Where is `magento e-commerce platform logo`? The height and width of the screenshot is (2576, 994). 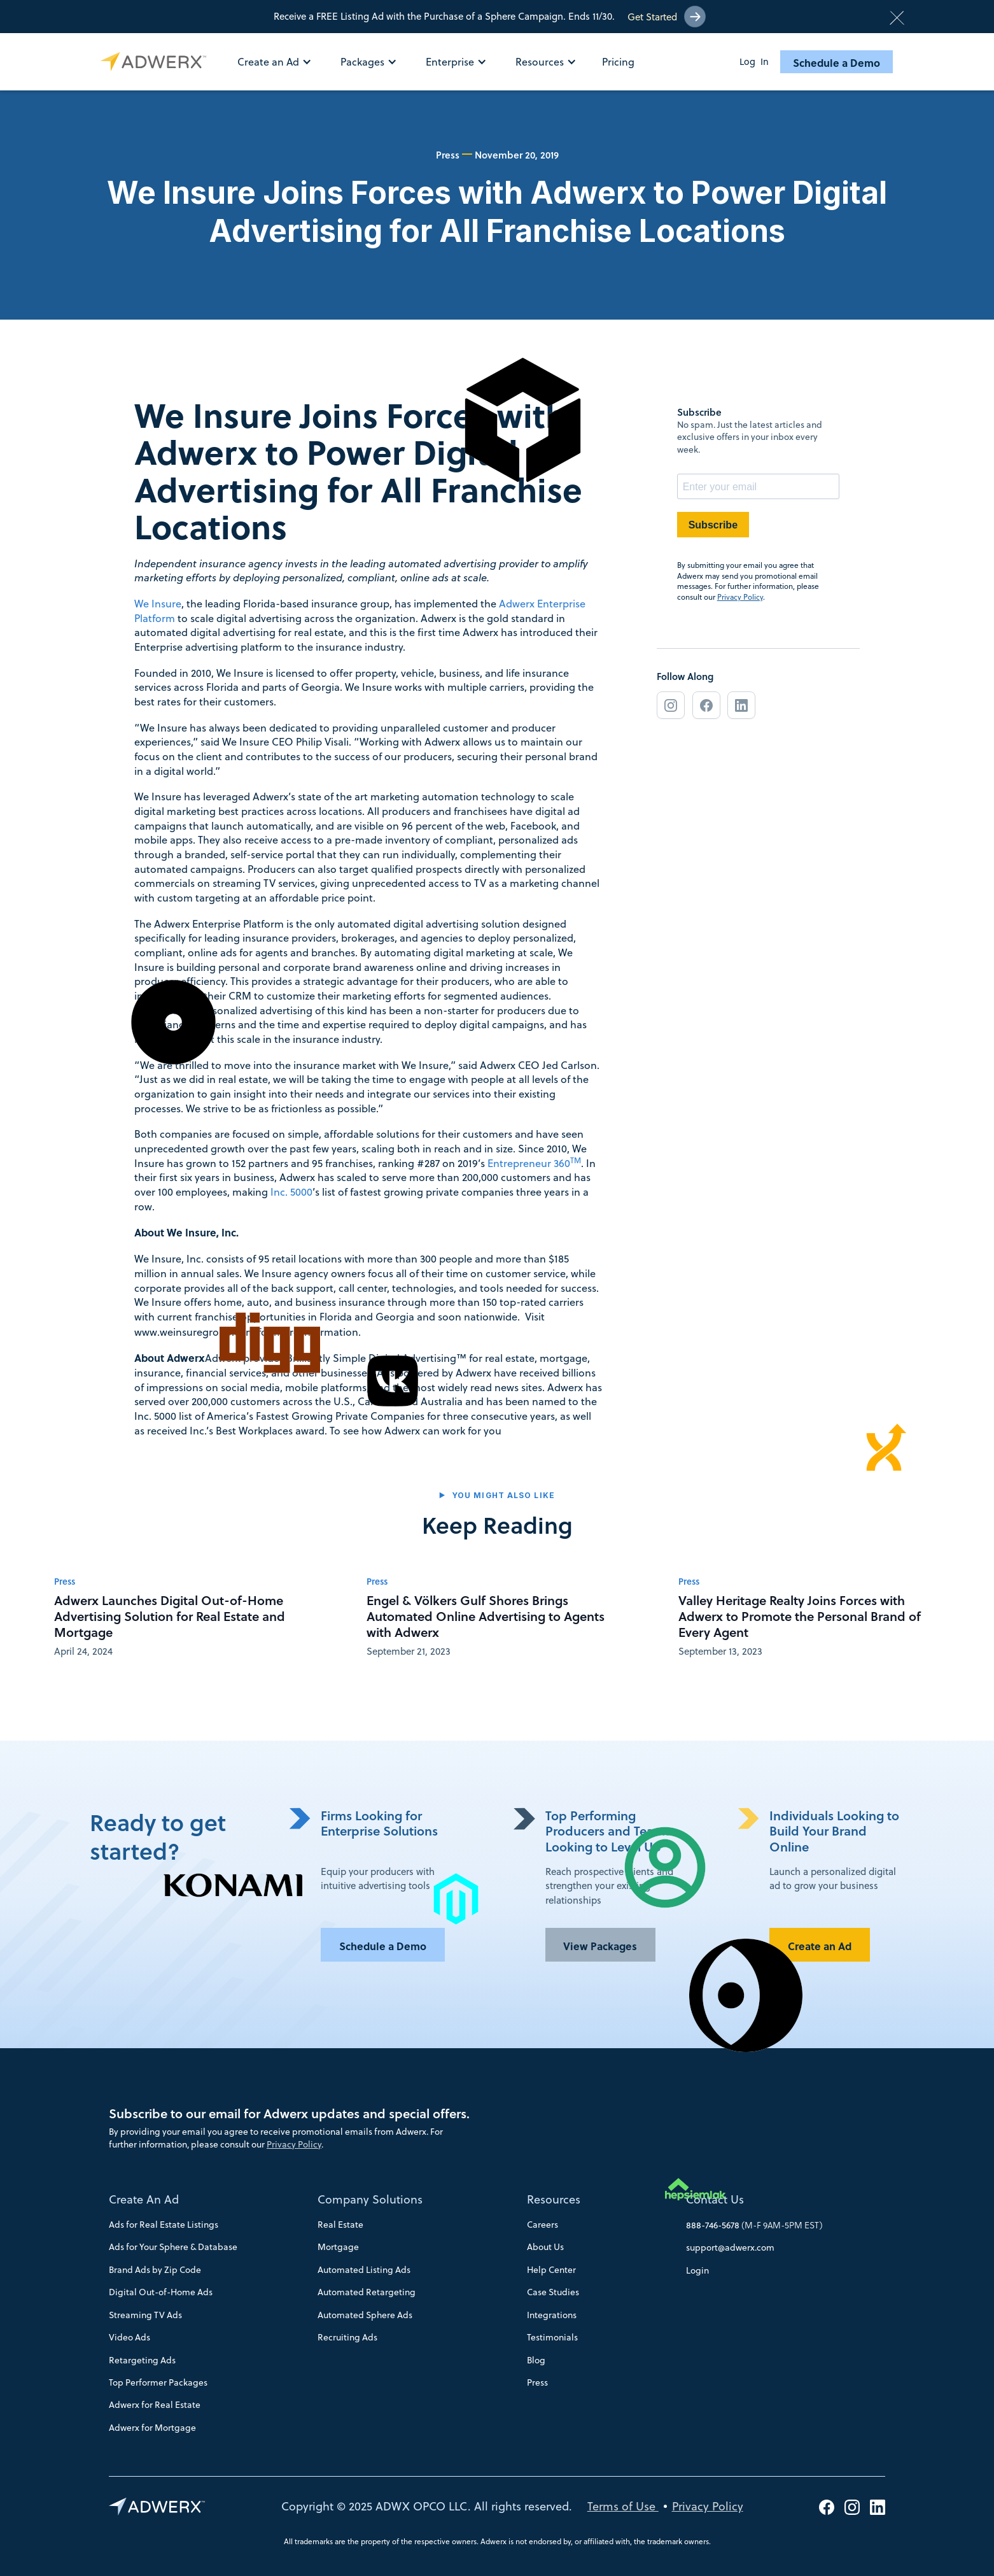
magento e-commerce platform logo is located at coordinates (456, 1899).